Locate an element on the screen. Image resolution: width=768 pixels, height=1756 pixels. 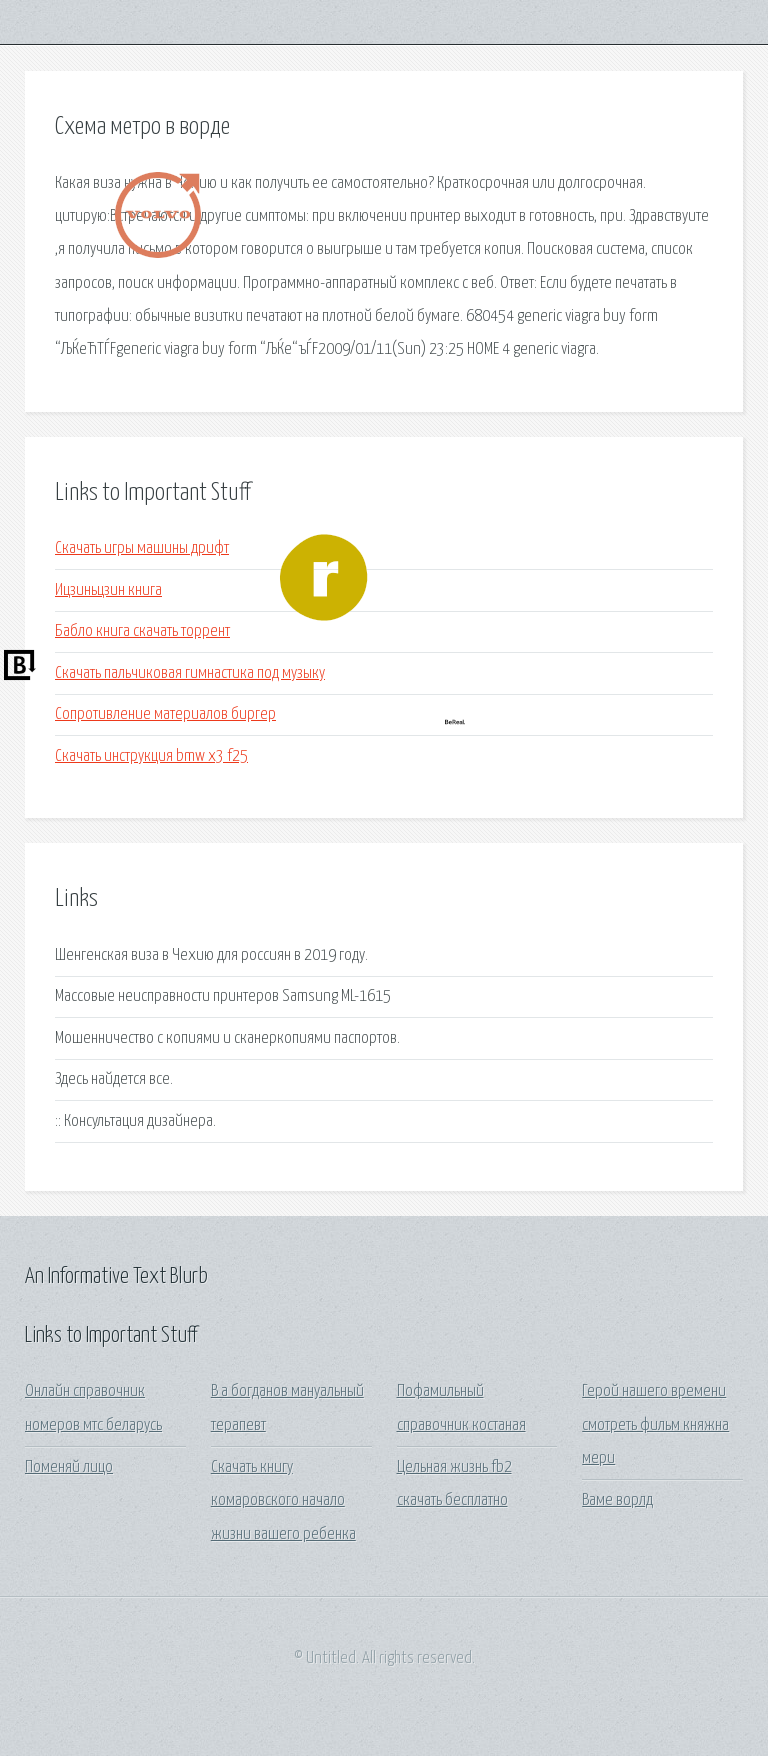
open the BeReal app is located at coordinates (455, 722).